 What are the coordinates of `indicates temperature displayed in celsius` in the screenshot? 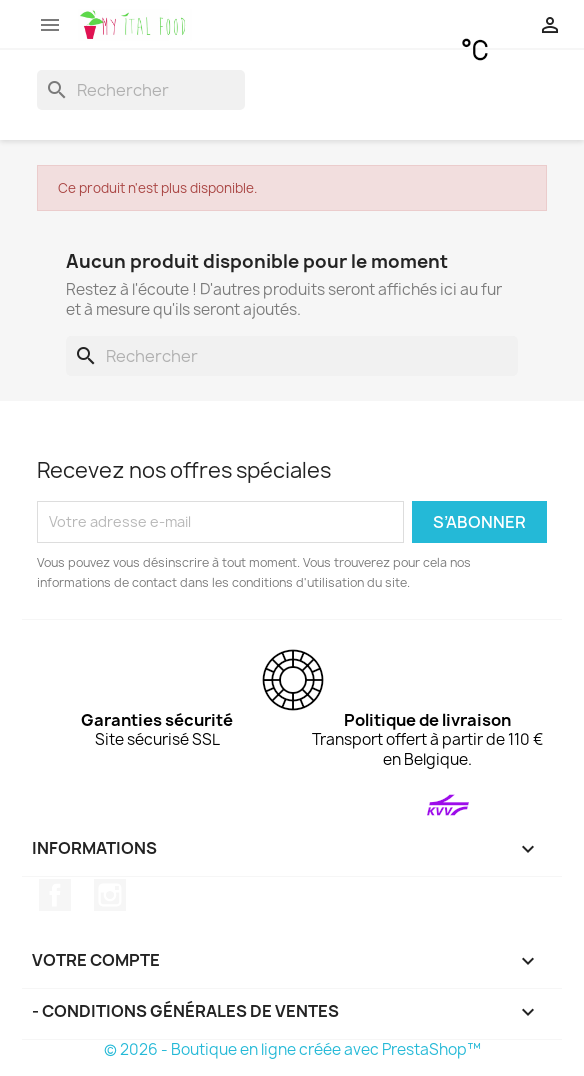 It's located at (475, 49).